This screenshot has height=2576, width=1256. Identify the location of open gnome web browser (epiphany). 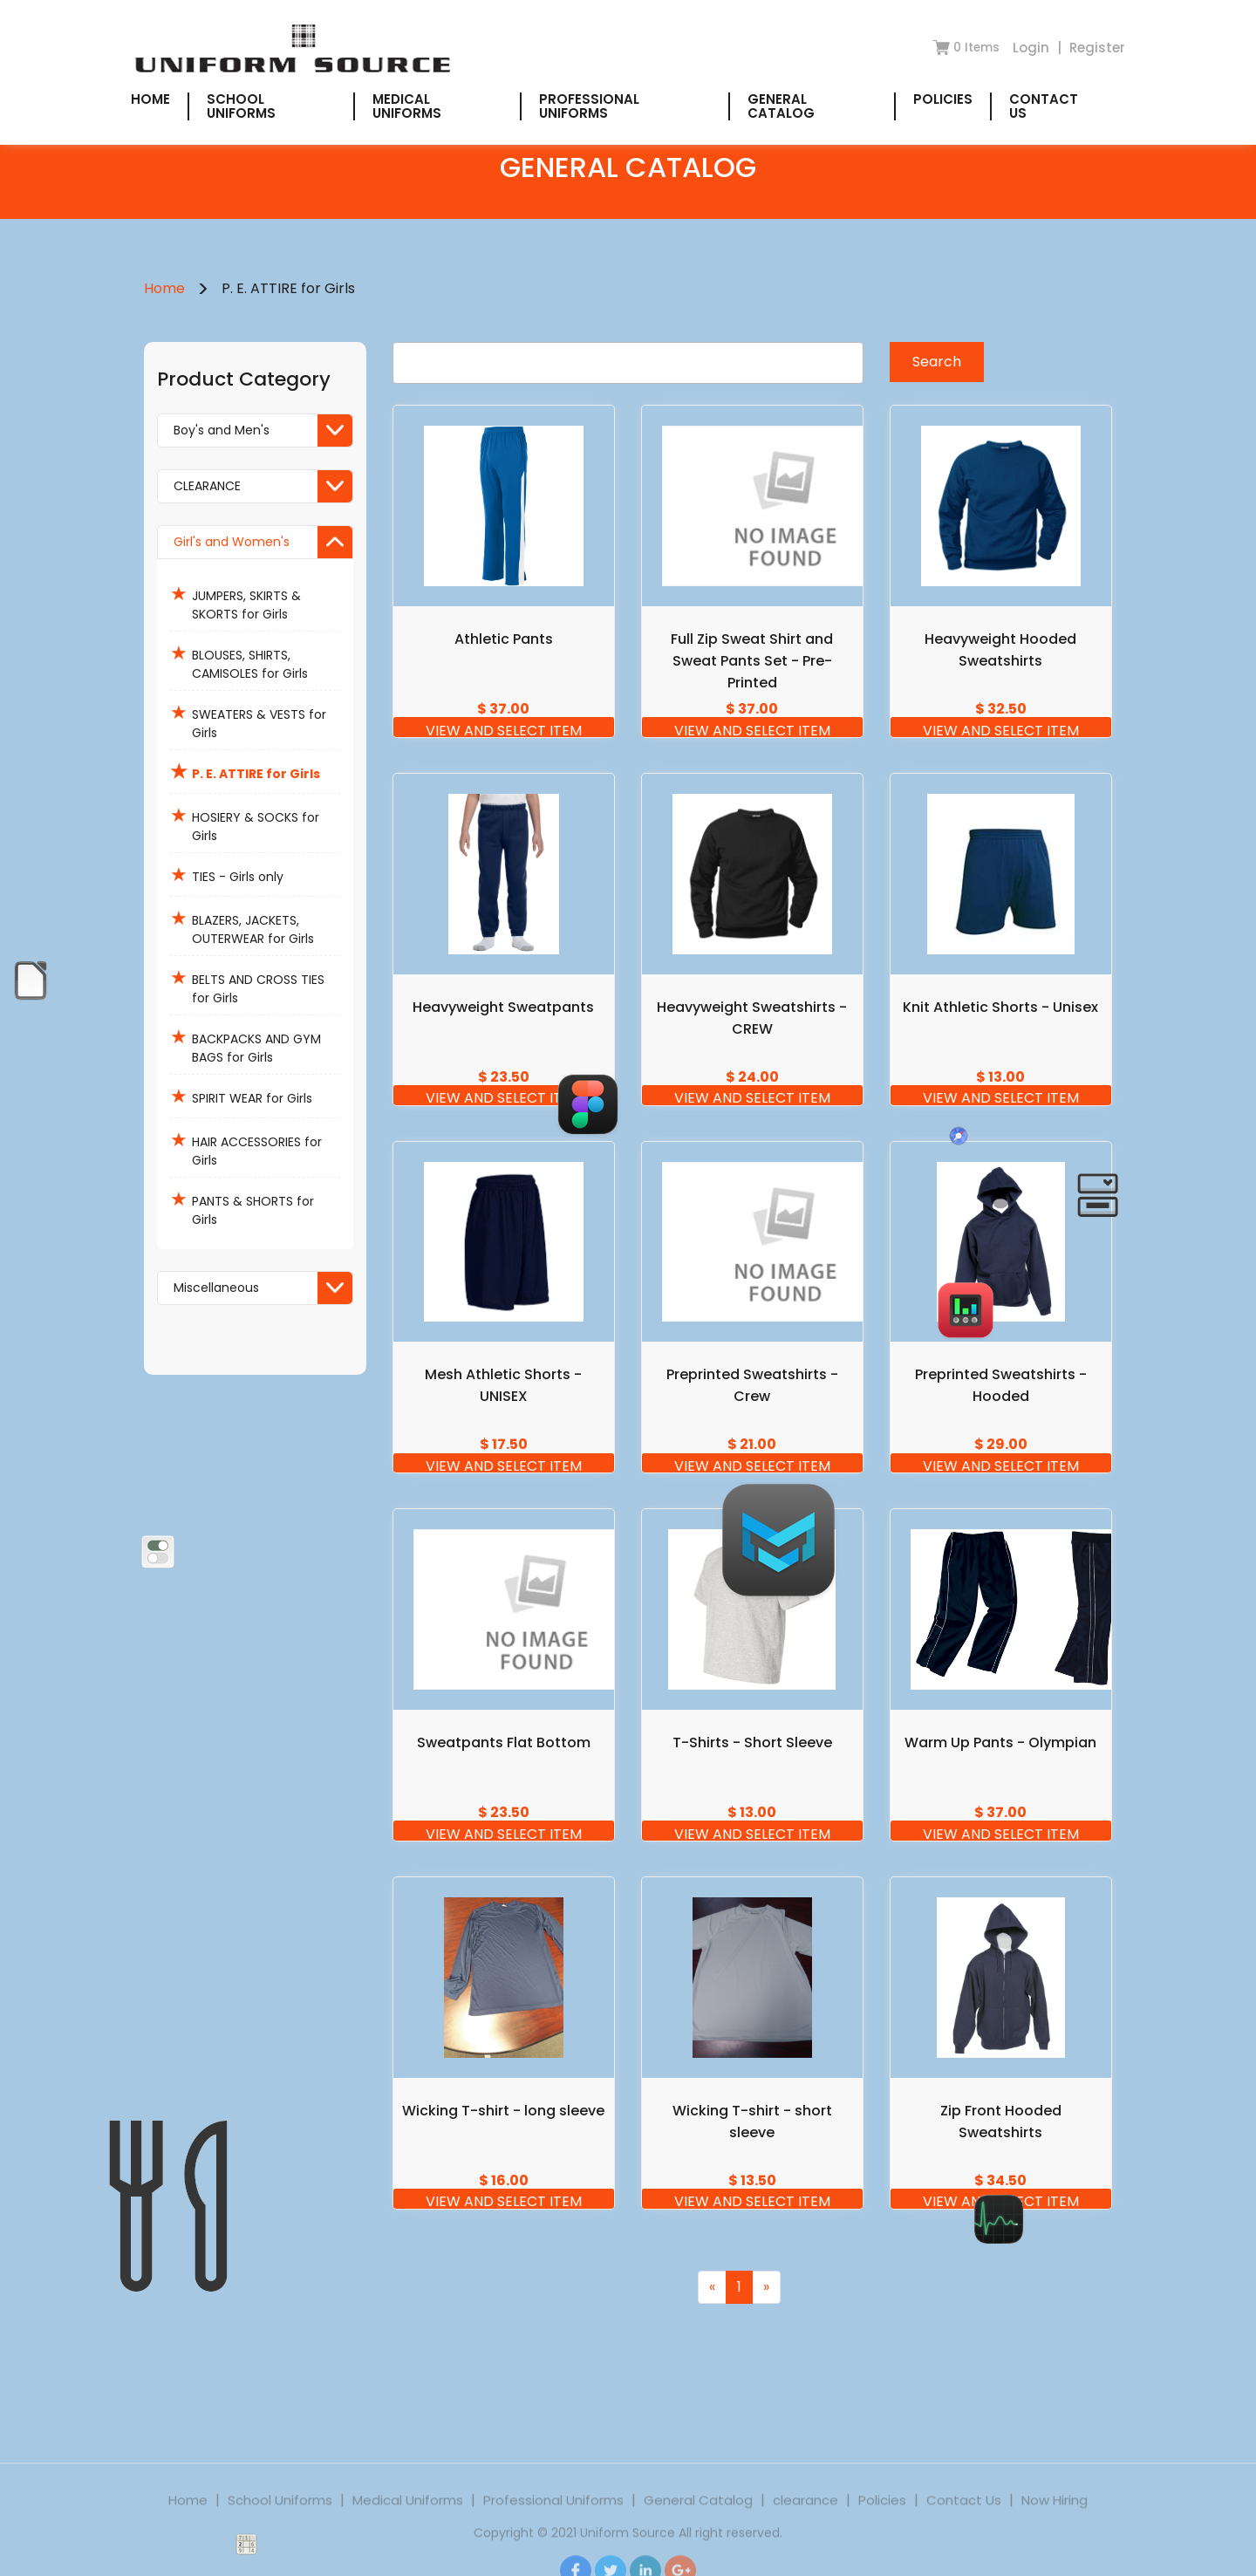
(959, 1136).